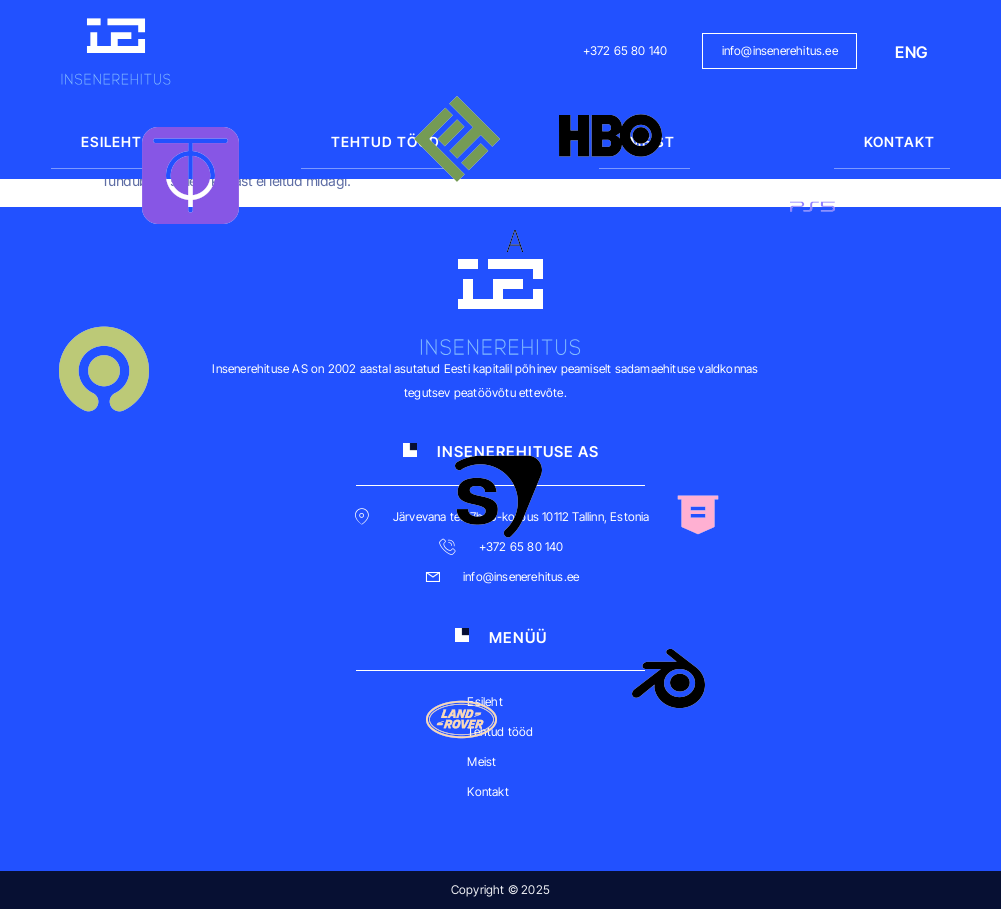 Image resolution: width=1001 pixels, height=909 pixels. What do you see at coordinates (498, 496) in the screenshot?
I see `source engine logo` at bounding box center [498, 496].